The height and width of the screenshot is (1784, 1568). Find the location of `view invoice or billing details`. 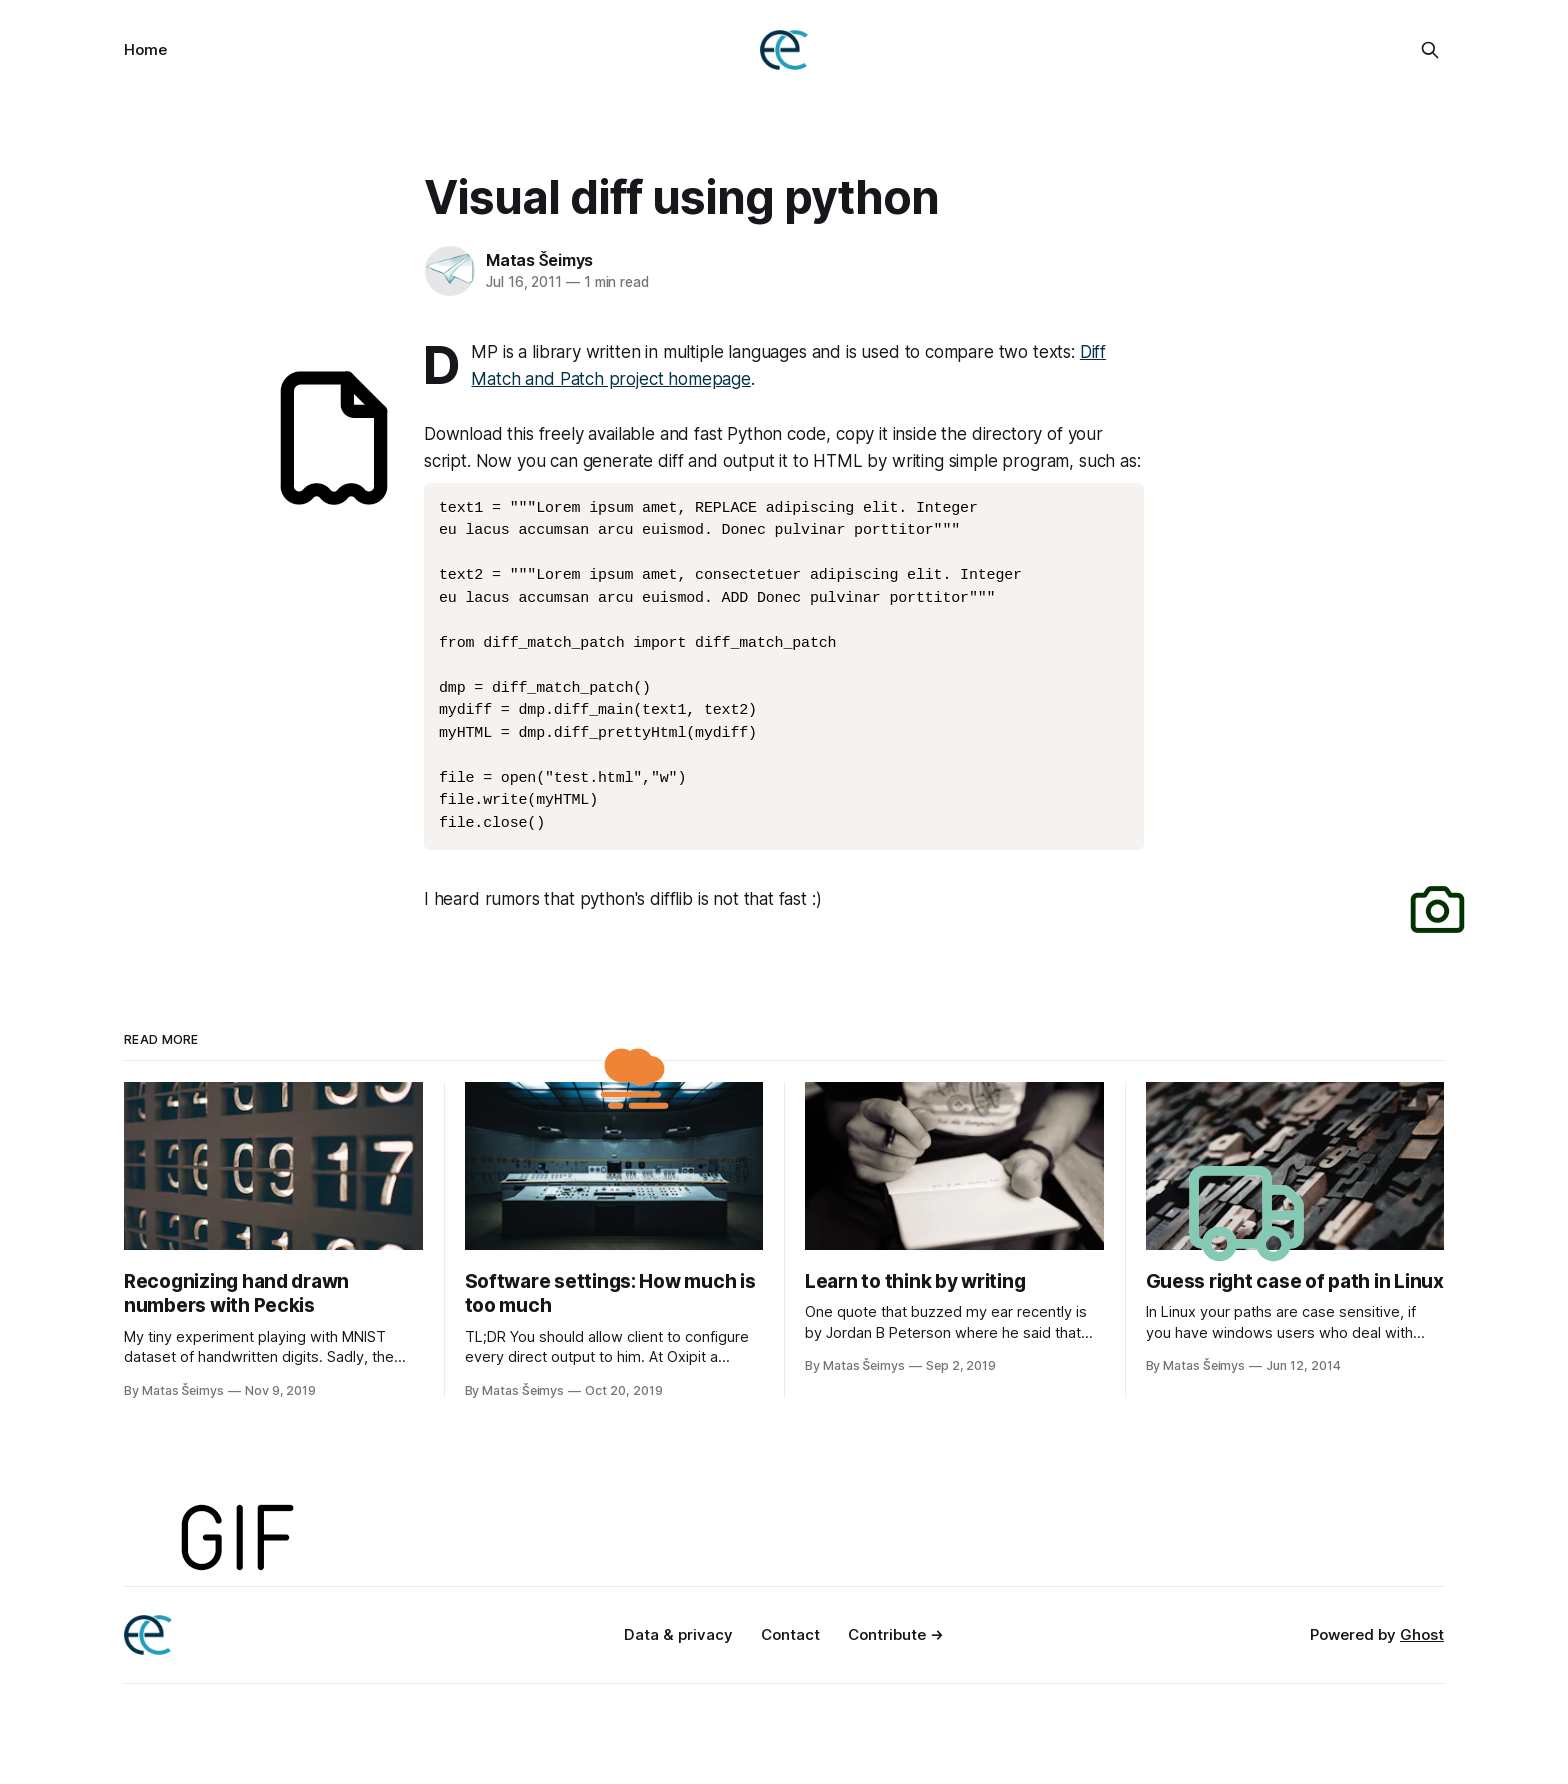

view invoice or billing details is located at coordinates (334, 438).